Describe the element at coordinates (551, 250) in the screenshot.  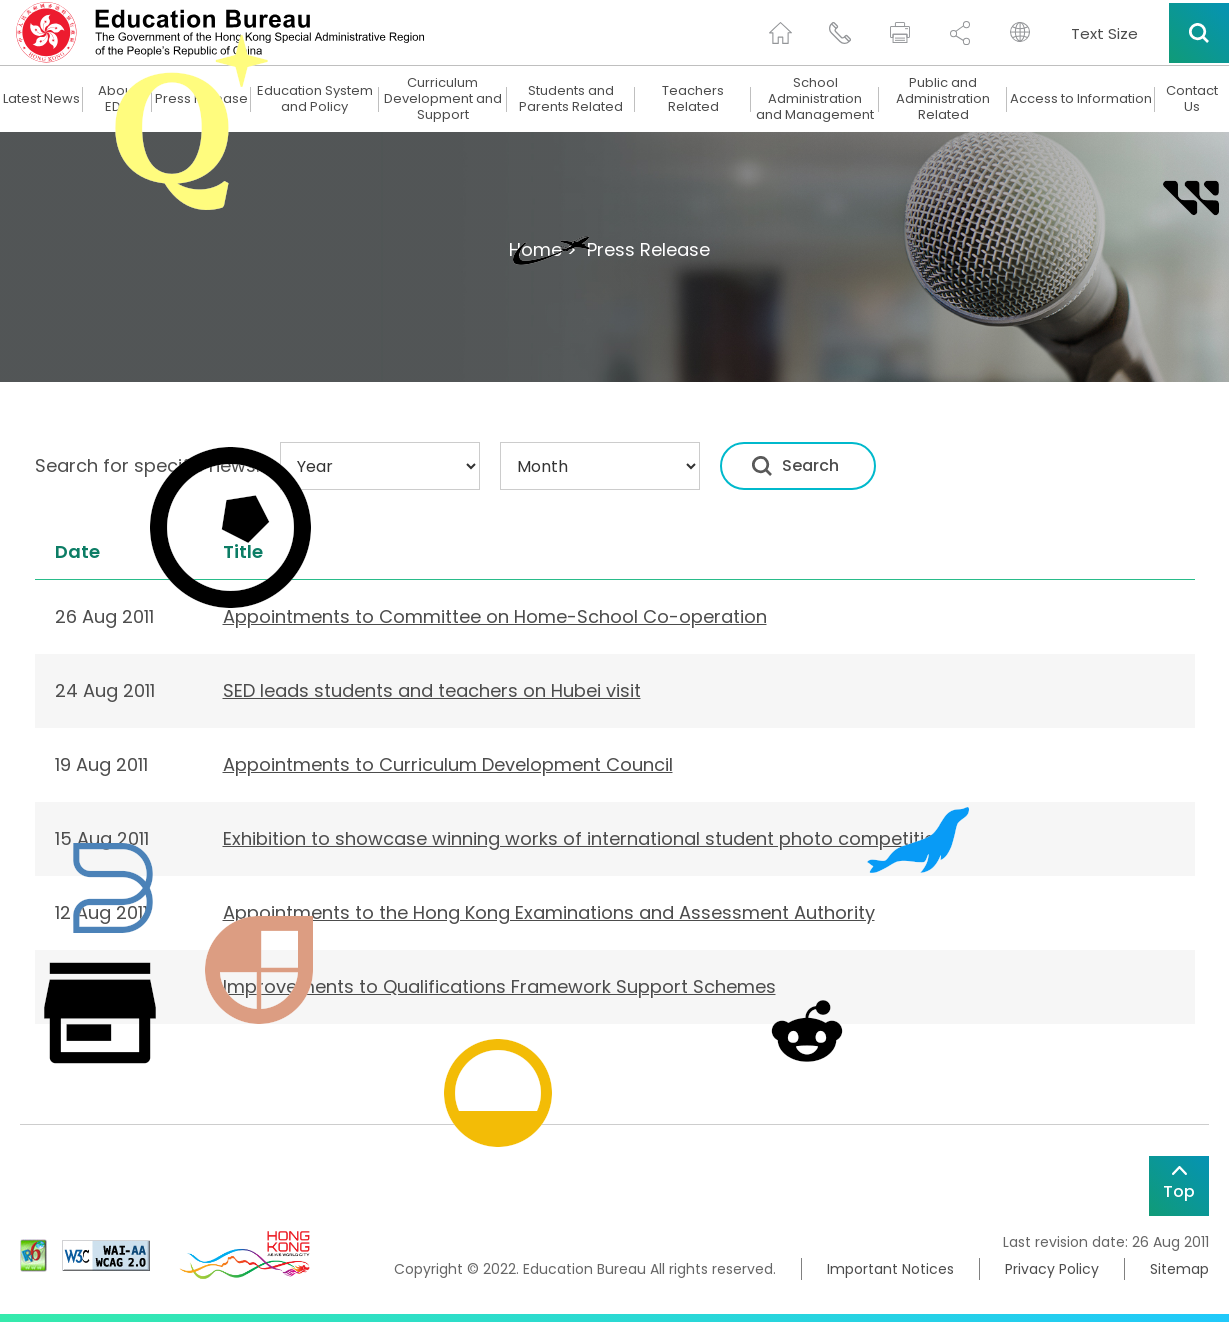
I see `visit the Norwegian Air website` at that location.